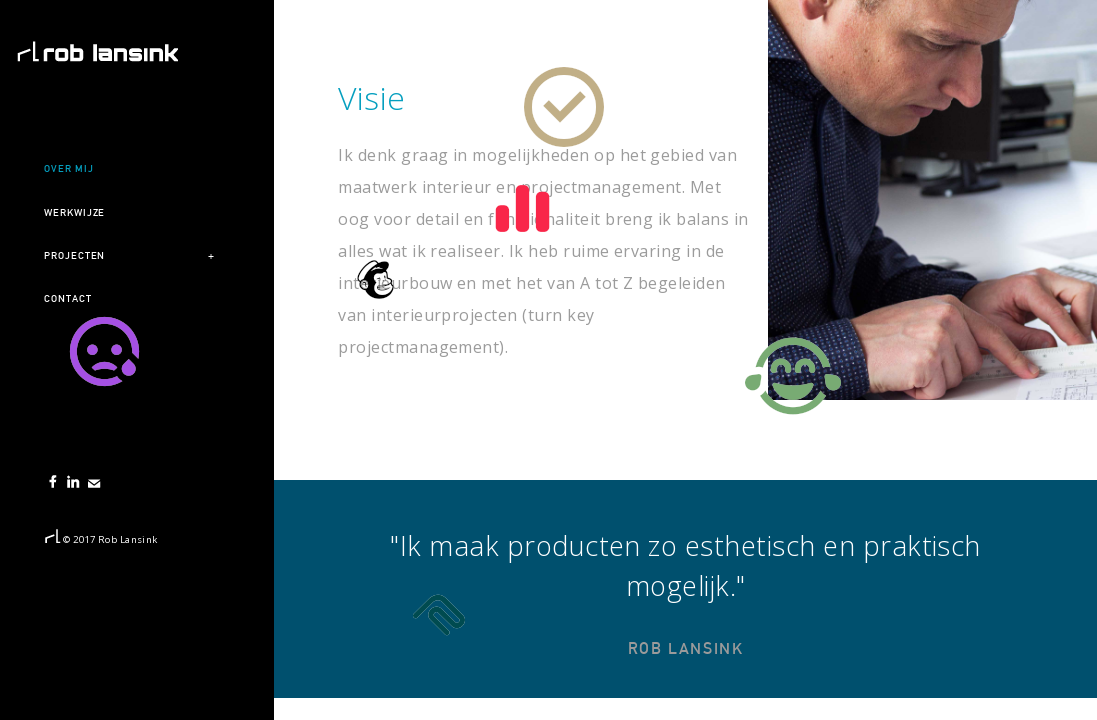 This screenshot has height=720, width=1097. Describe the element at coordinates (104, 351) in the screenshot. I see `indicate a sad or negative reaction` at that location.